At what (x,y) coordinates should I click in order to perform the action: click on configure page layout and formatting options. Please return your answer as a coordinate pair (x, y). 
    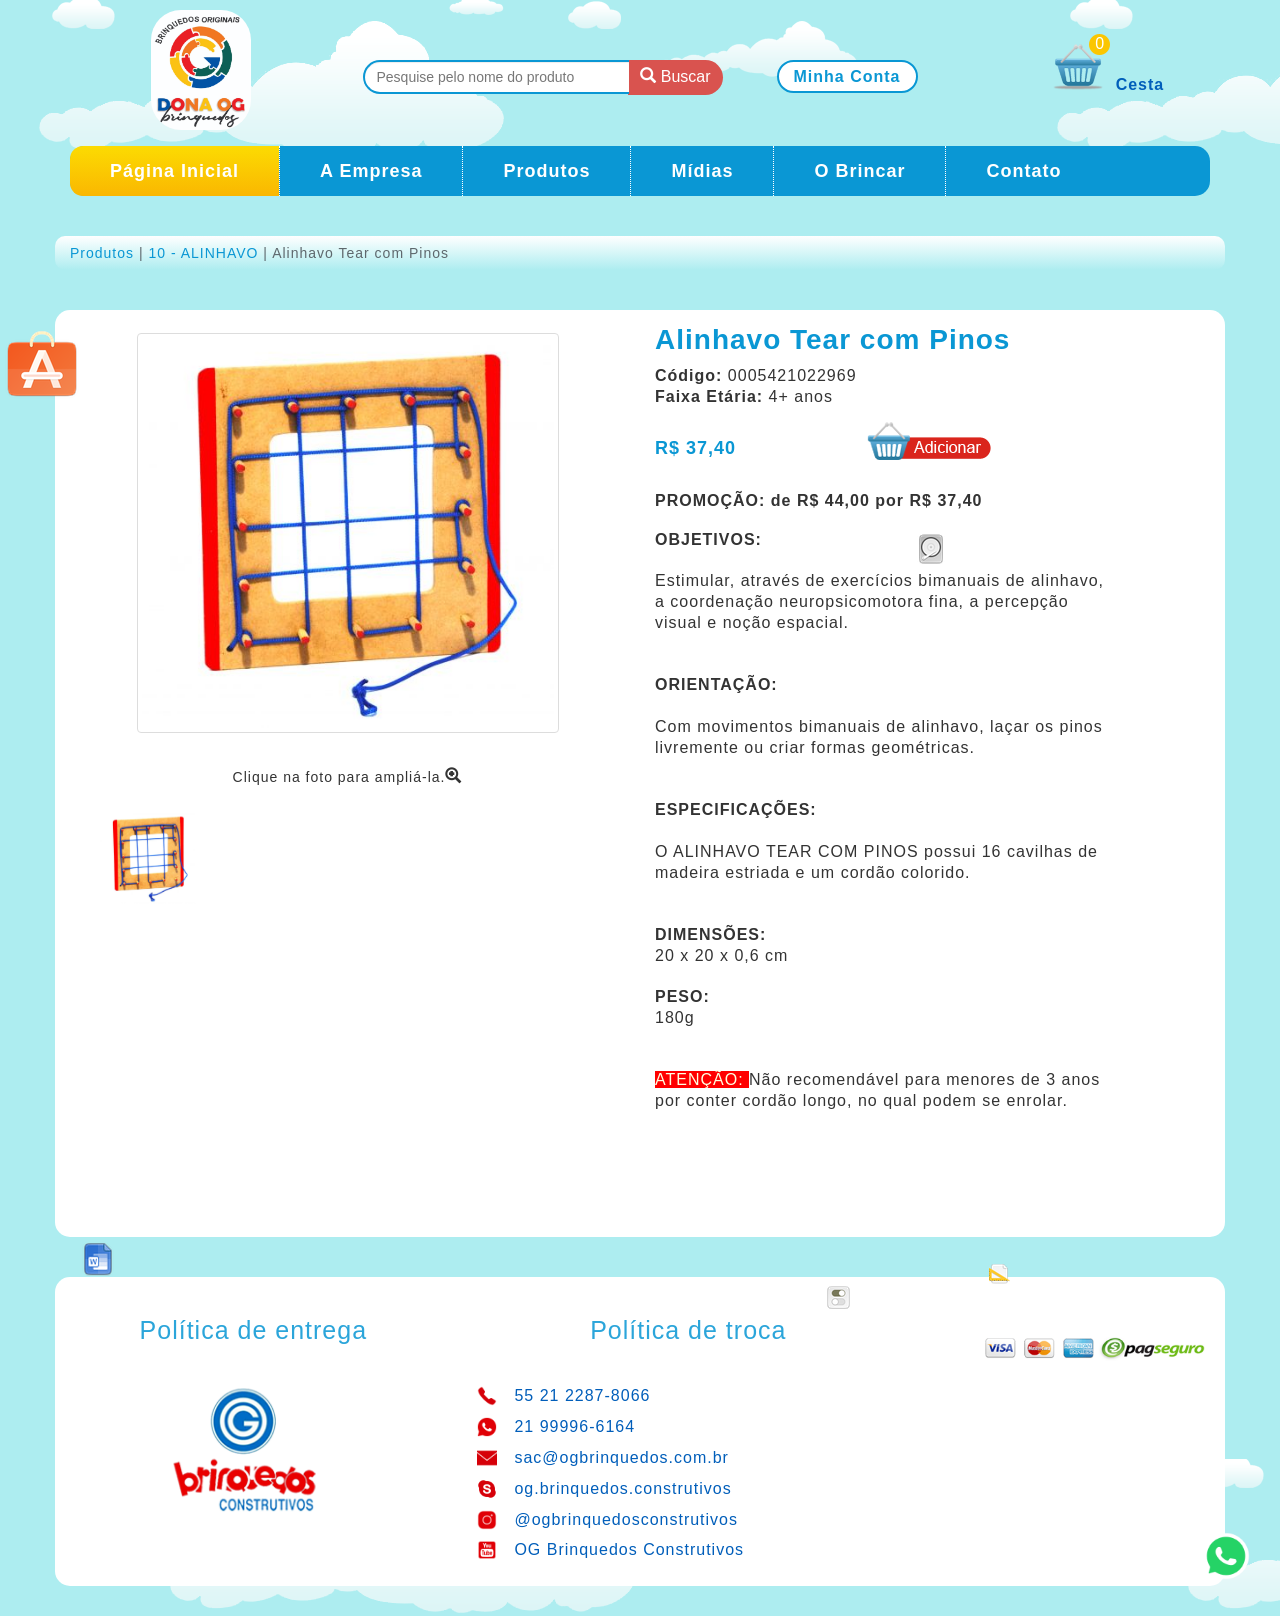
    Looking at the image, I should click on (999, 1273).